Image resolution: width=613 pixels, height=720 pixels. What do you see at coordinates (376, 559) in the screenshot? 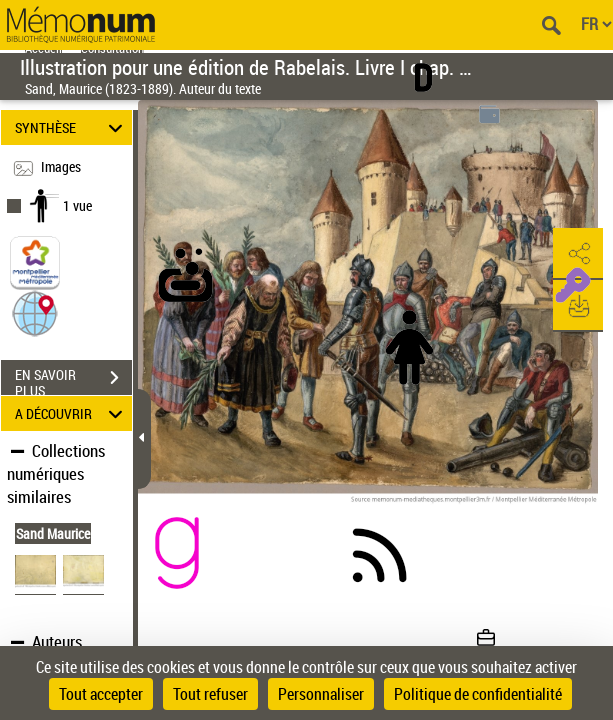
I see `subscribe to RSS feed` at bounding box center [376, 559].